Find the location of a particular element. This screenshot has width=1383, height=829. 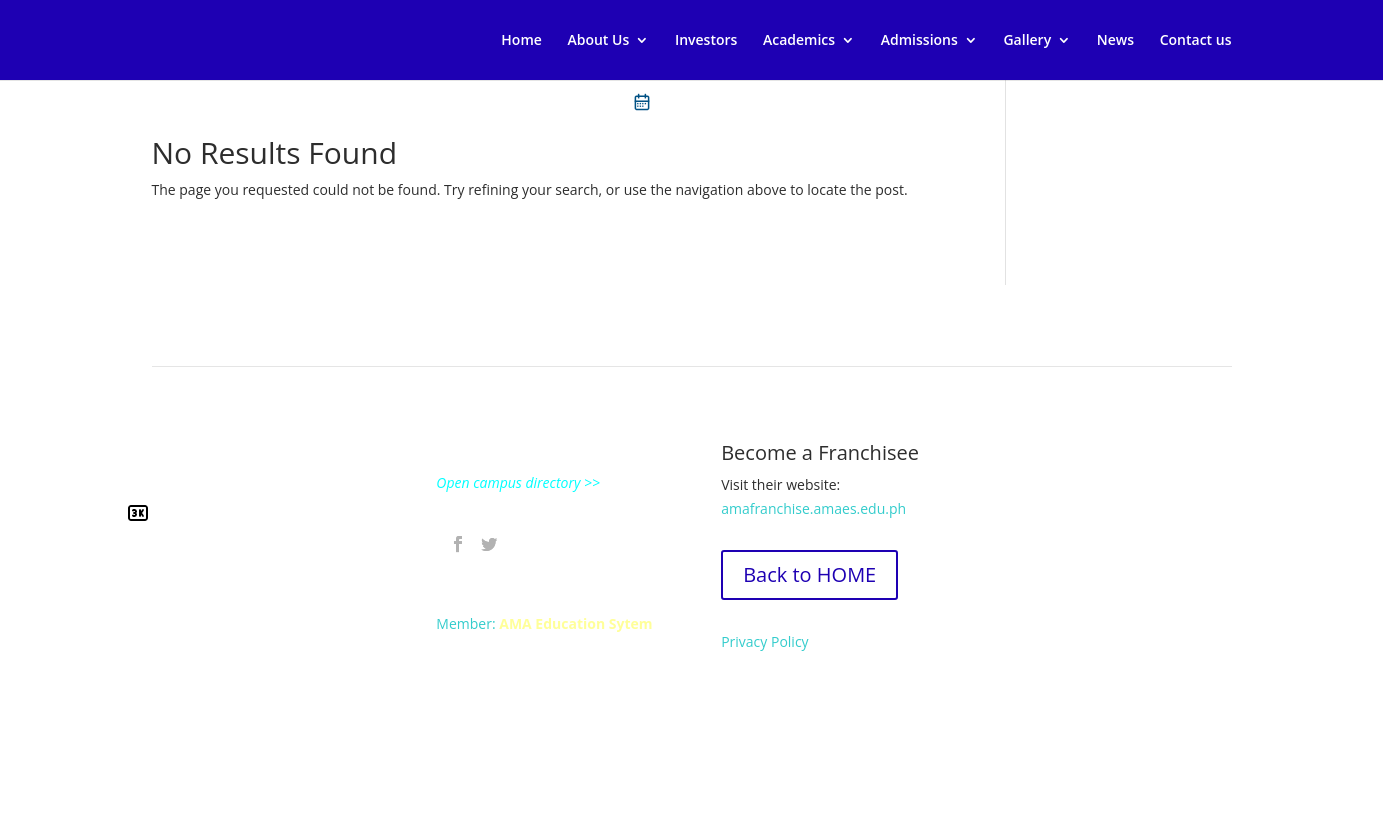

view weekly calendar is located at coordinates (642, 102).